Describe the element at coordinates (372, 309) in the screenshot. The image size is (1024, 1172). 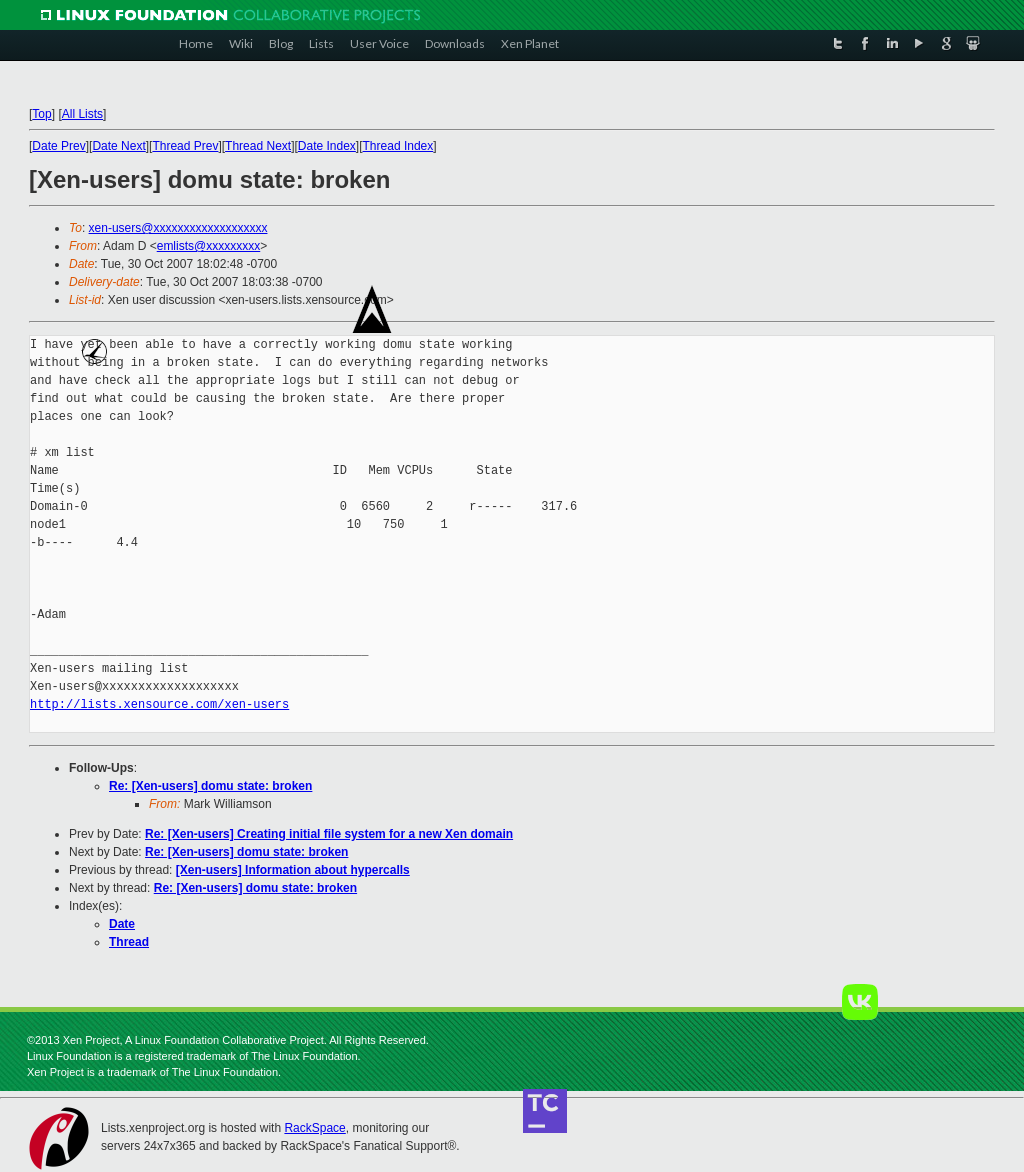
I see `lucia authentication service logo` at that location.